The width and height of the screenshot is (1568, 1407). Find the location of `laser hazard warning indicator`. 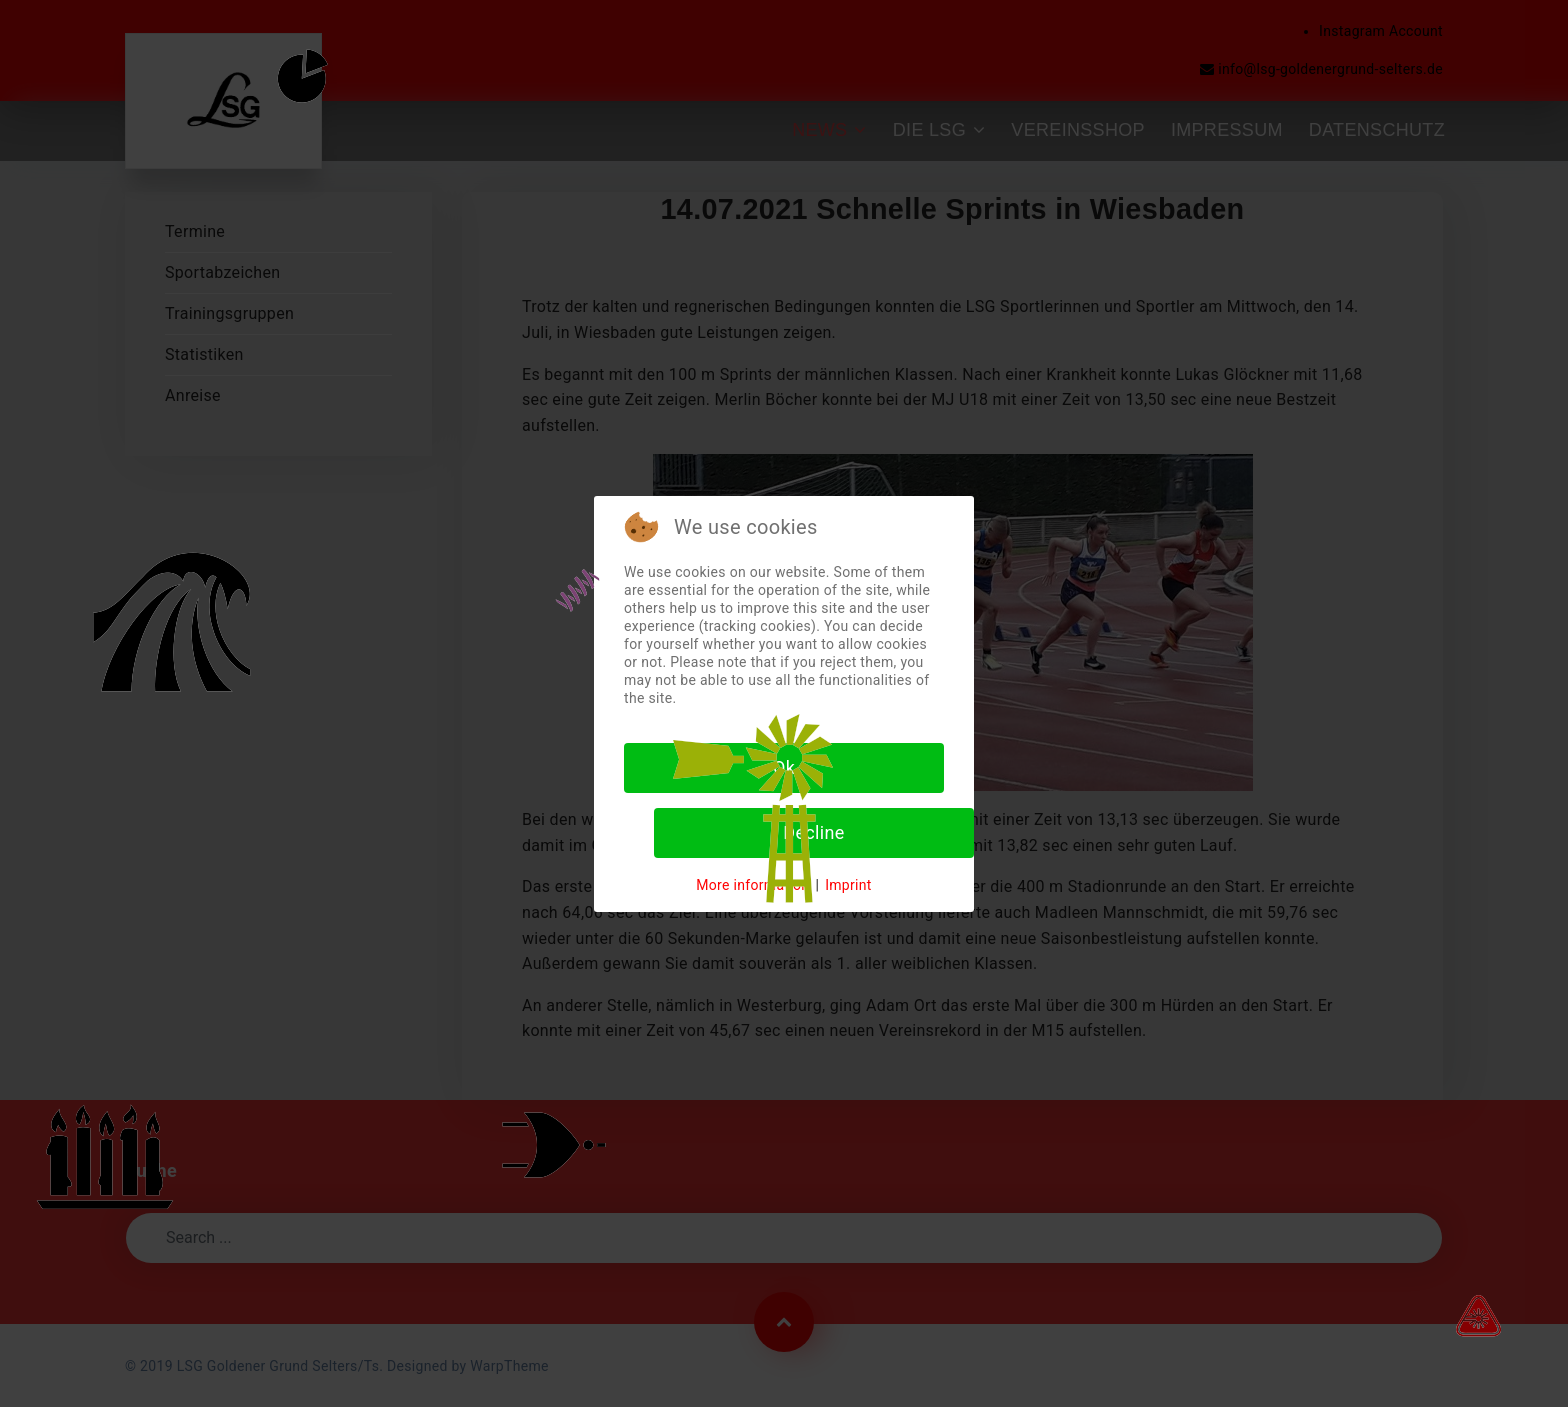

laser hazard warning indicator is located at coordinates (1478, 1317).